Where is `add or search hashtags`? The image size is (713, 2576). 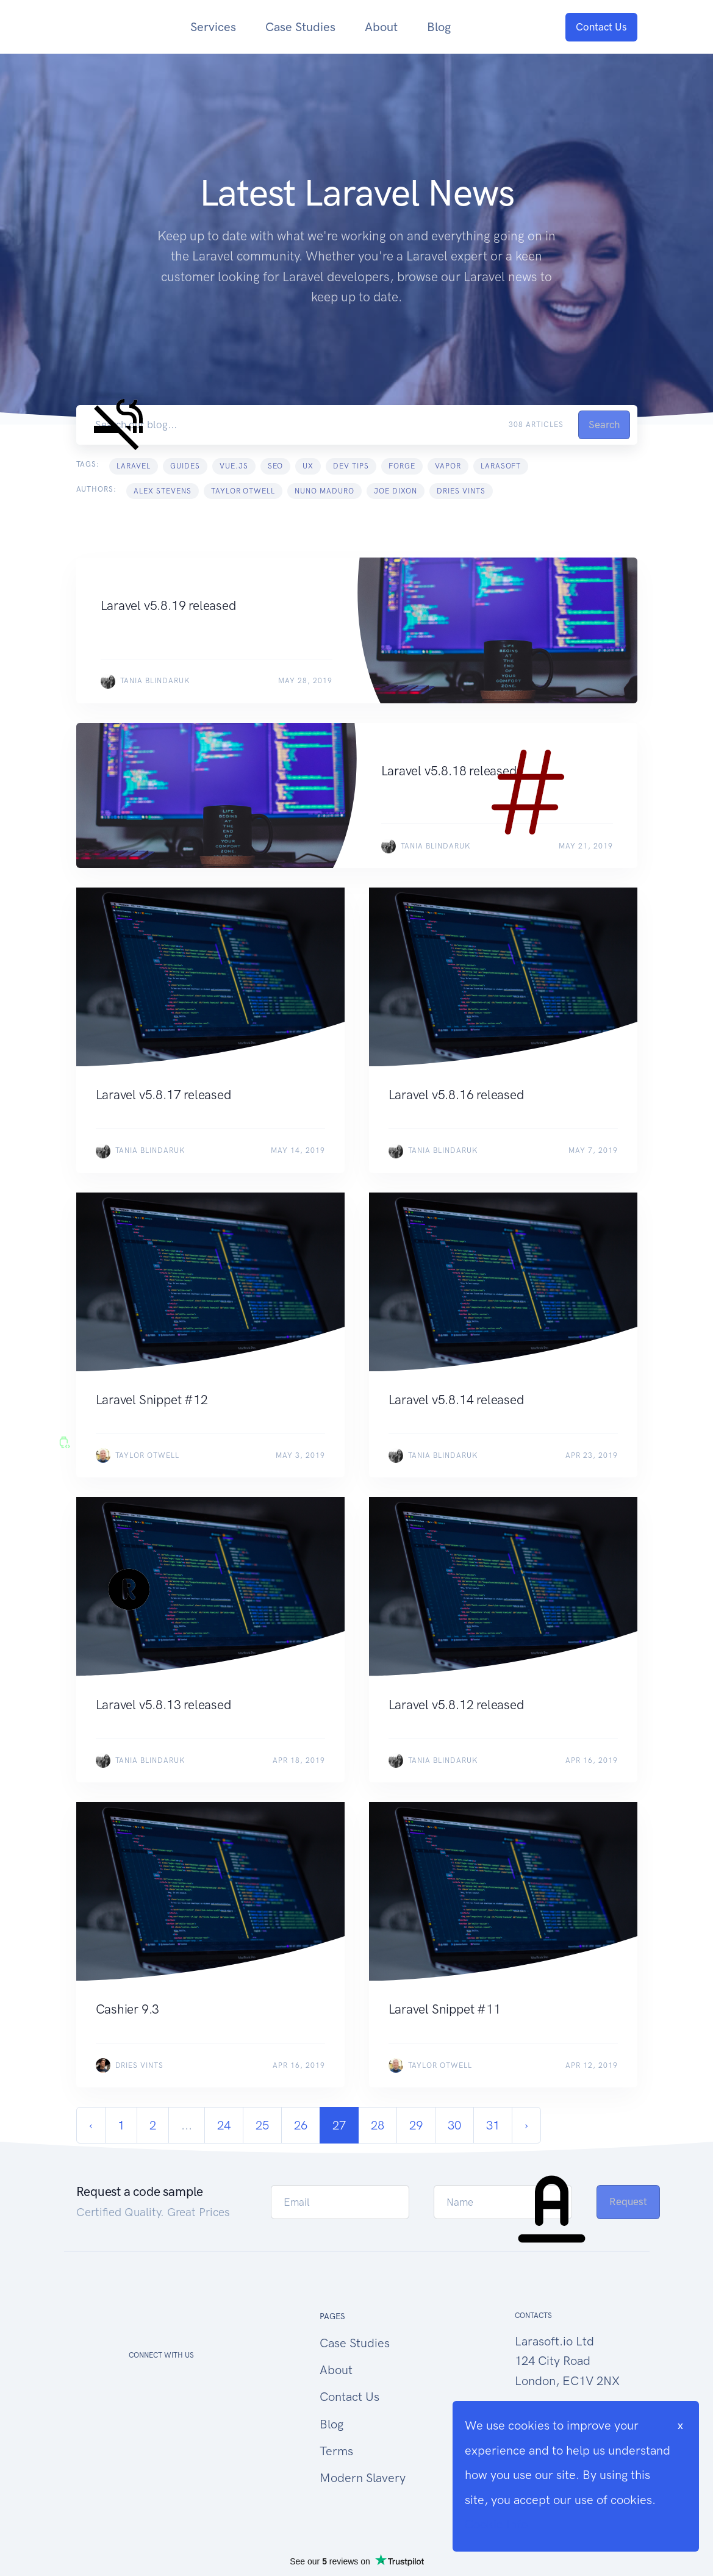
add or search hashtags is located at coordinates (528, 792).